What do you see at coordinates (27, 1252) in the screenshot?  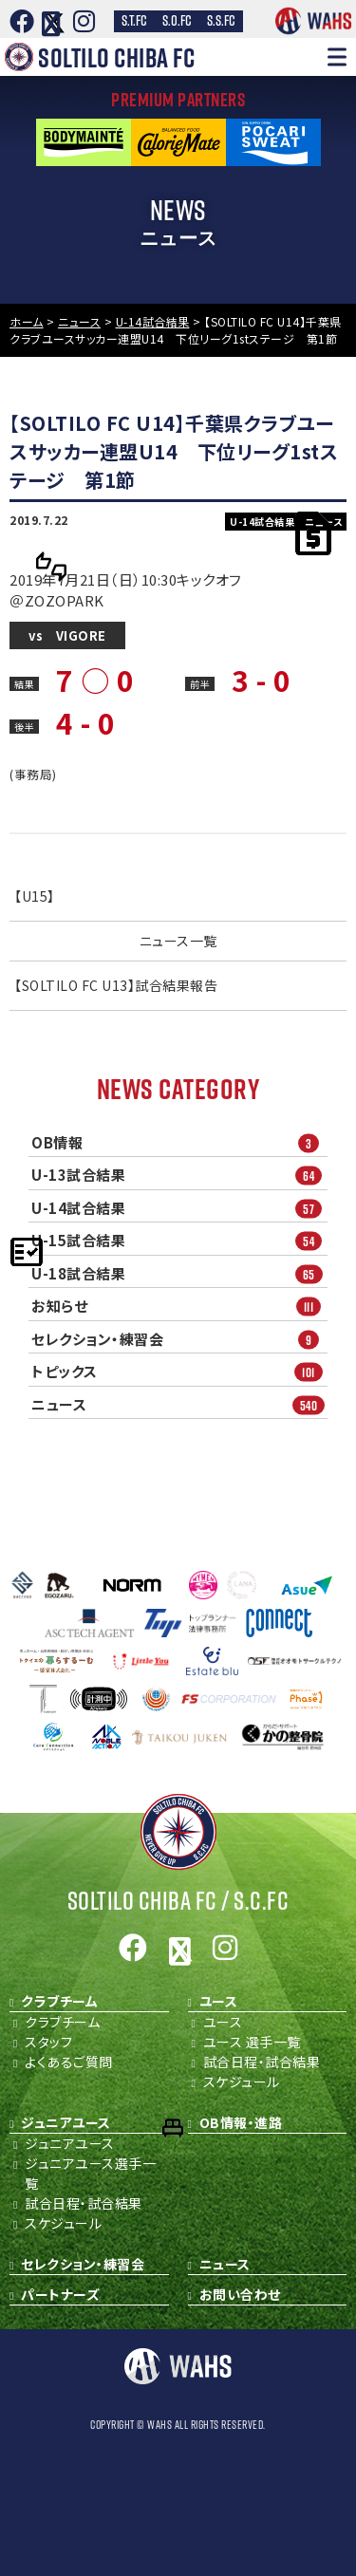 I see `view checklist or task verification status` at bounding box center [27, 1252].